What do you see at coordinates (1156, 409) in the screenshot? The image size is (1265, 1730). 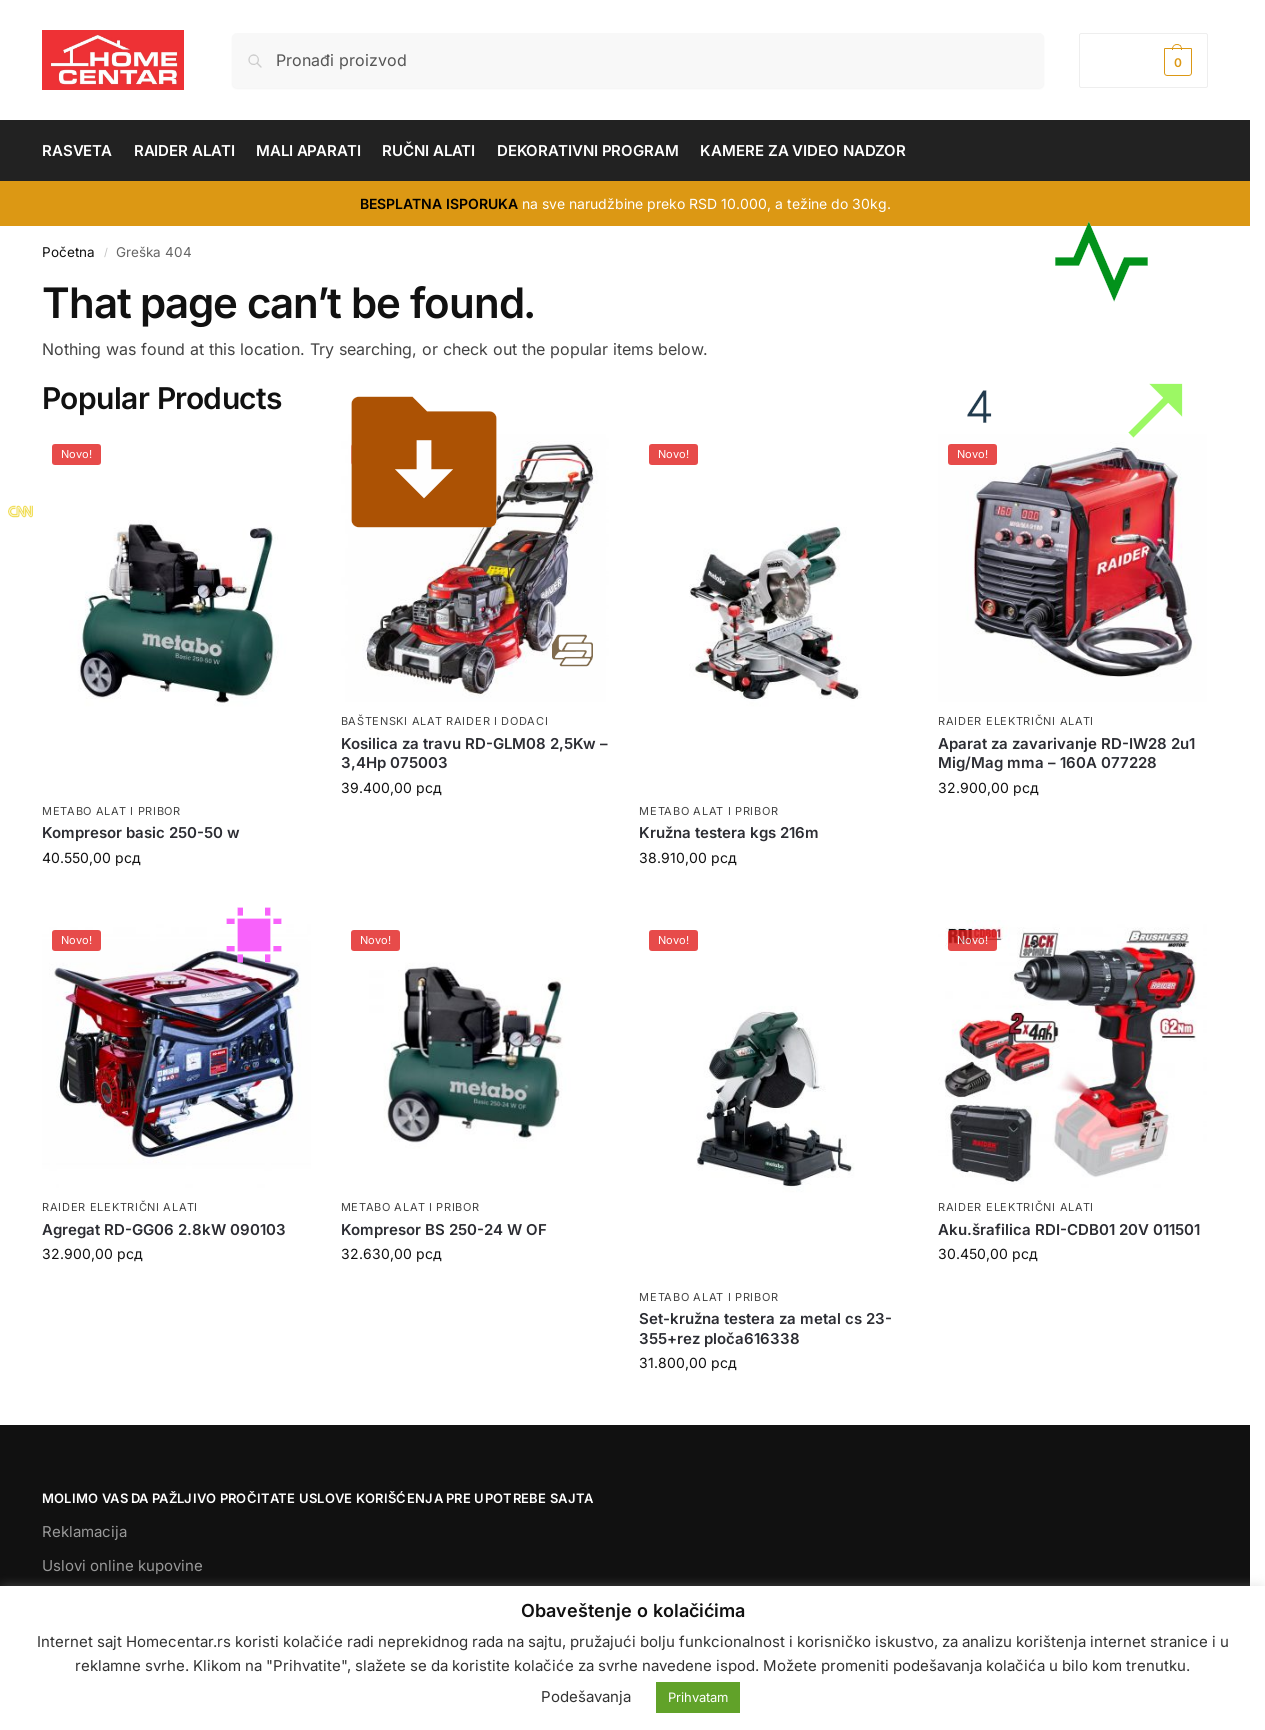 I see `open link in new tab or external window` at bounding box center [1156, 409].